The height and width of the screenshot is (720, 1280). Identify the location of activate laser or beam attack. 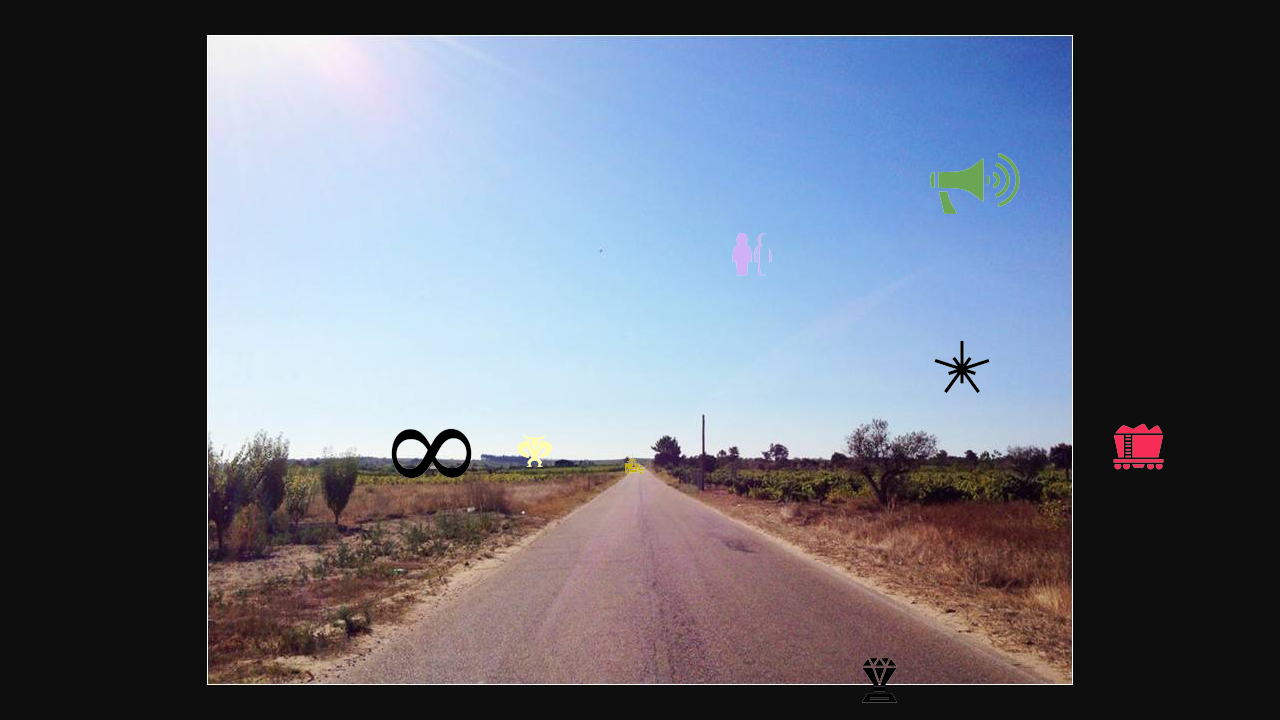
(962, 367).